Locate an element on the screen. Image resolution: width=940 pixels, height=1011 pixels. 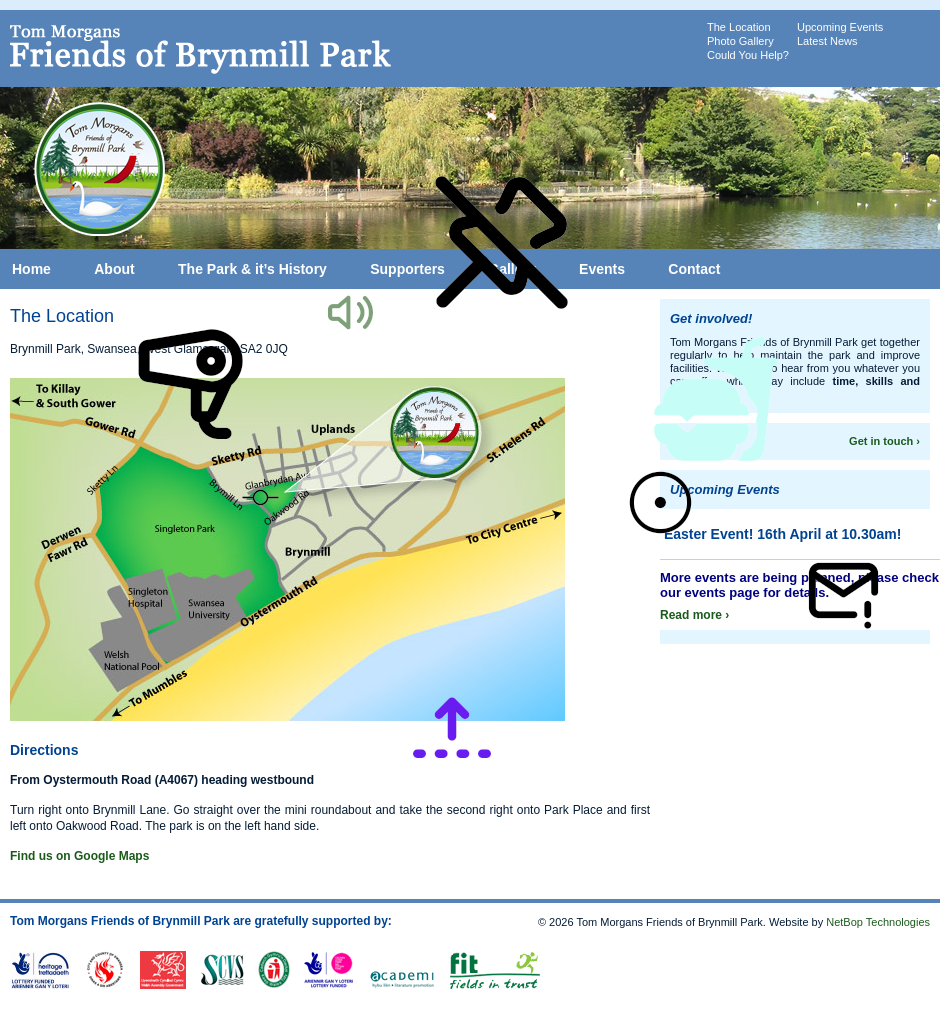
indicates an urgent or important email is located at coordinates (843, 590).